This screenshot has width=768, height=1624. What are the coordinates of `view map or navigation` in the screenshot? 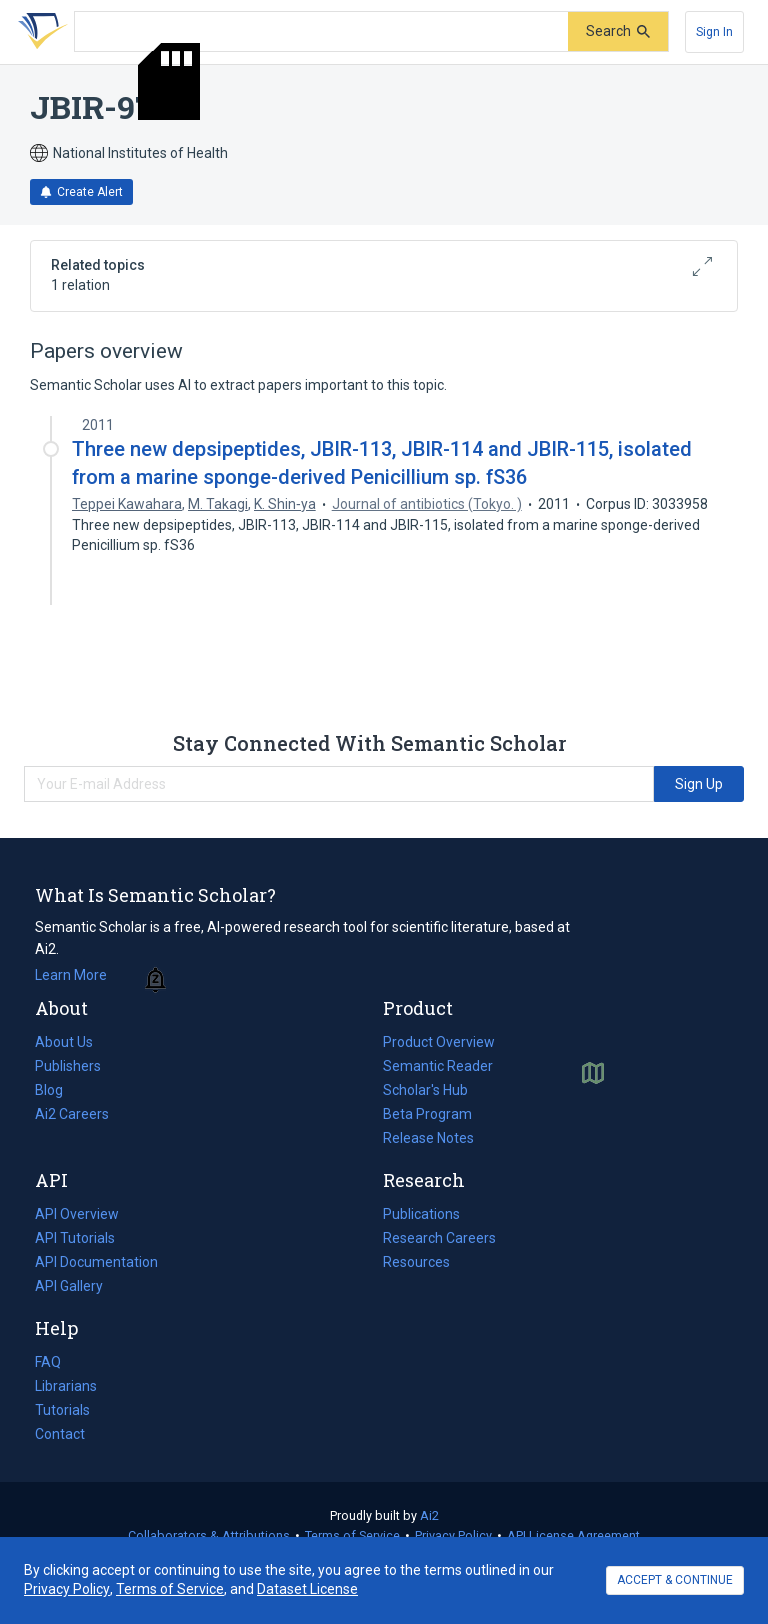 It's located at (593, 1073).